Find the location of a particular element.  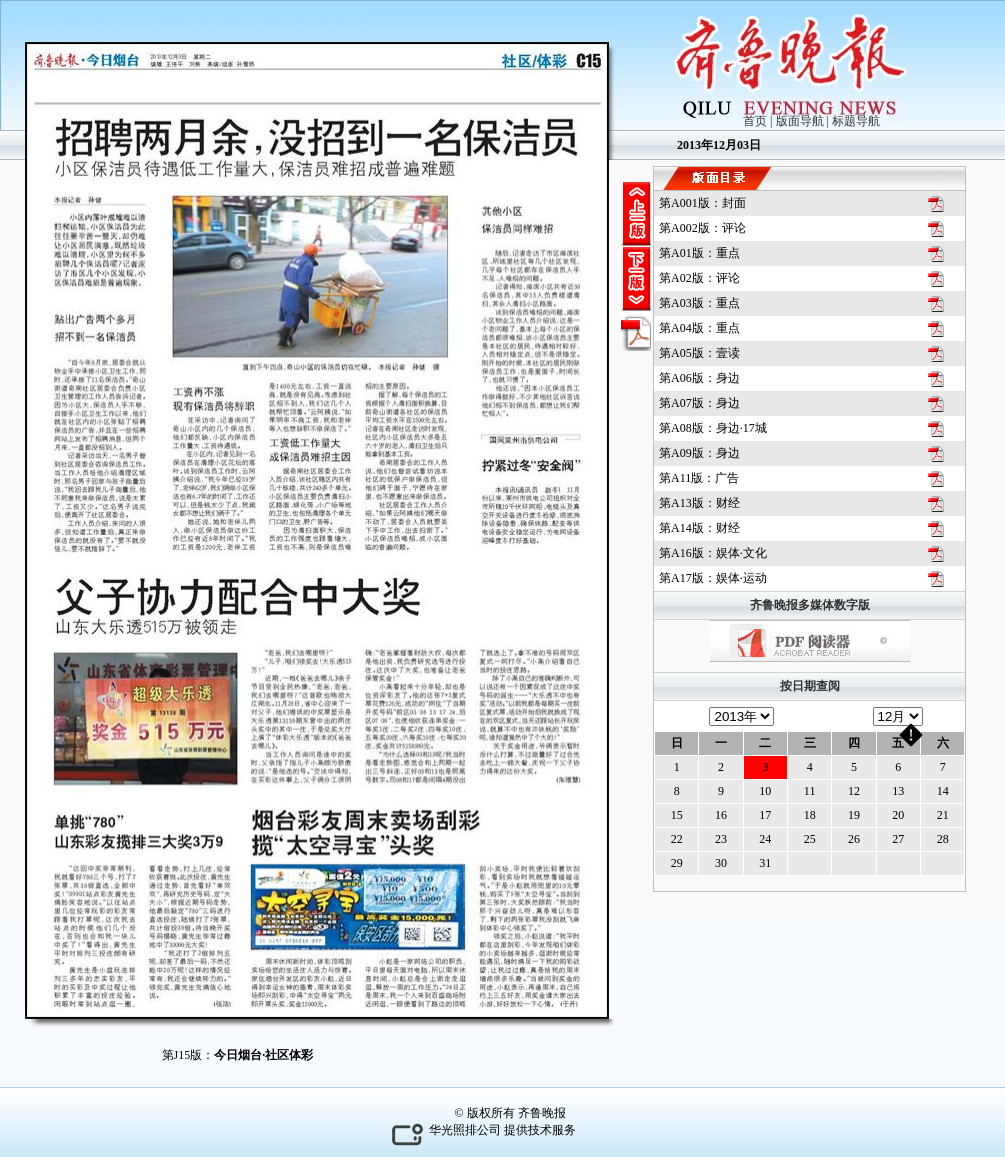

access phone camera settings is located at coordinates (407, 1134).